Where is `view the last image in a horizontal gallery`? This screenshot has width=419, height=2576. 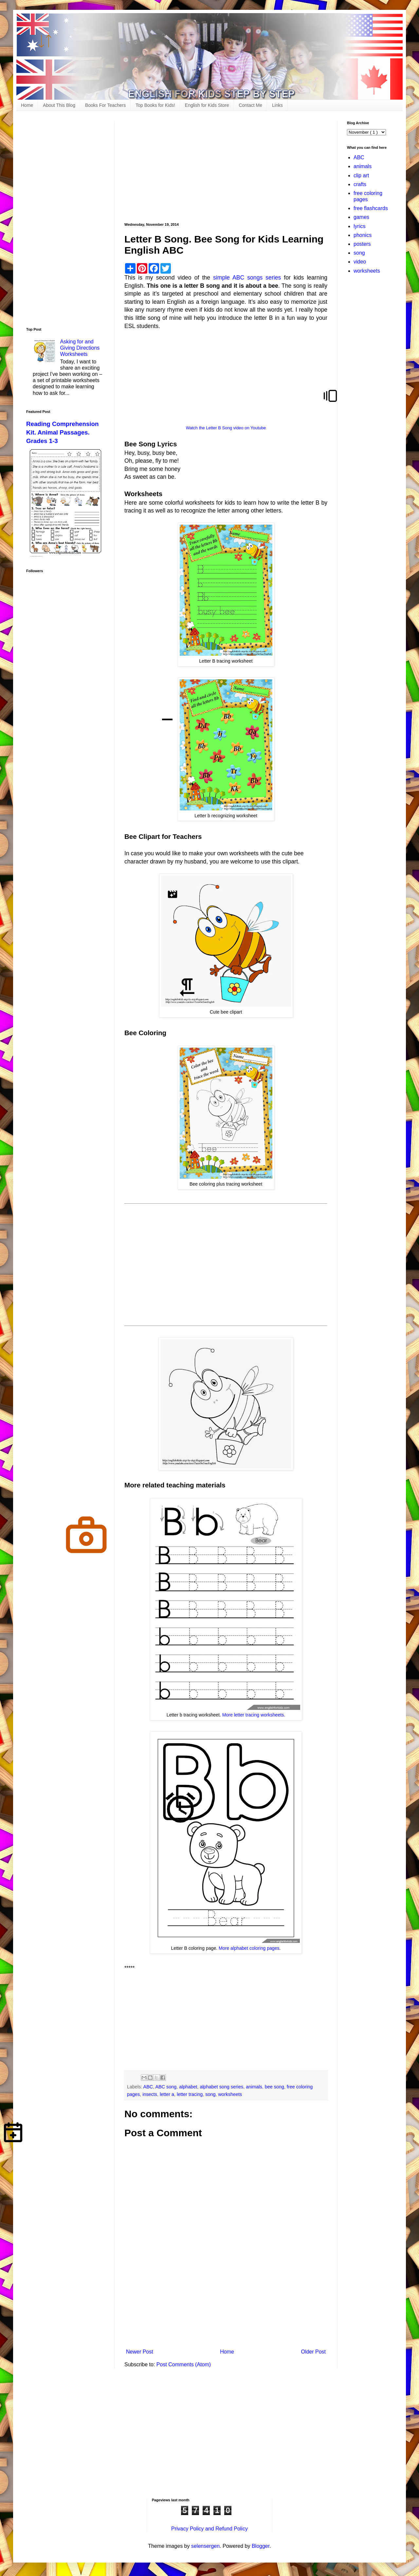 view the last image in a horizontal gallery is located at coordinates (330, 396).